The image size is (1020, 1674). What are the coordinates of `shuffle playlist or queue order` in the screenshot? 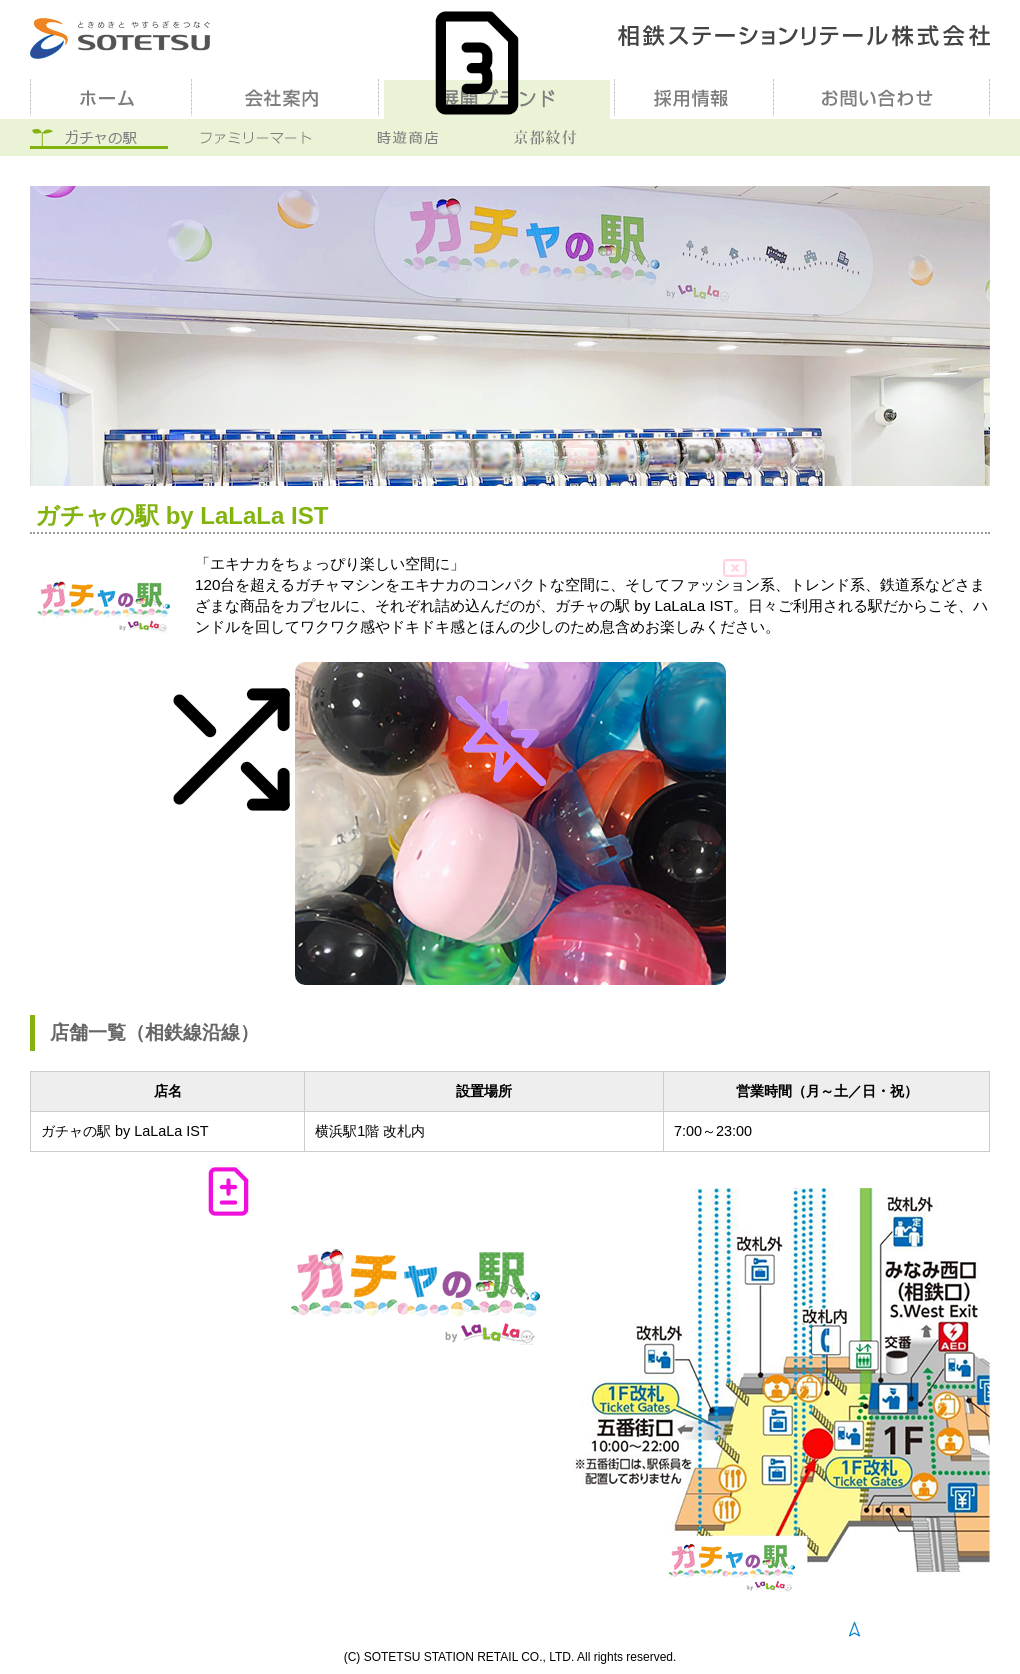 It's located at (228, 749).